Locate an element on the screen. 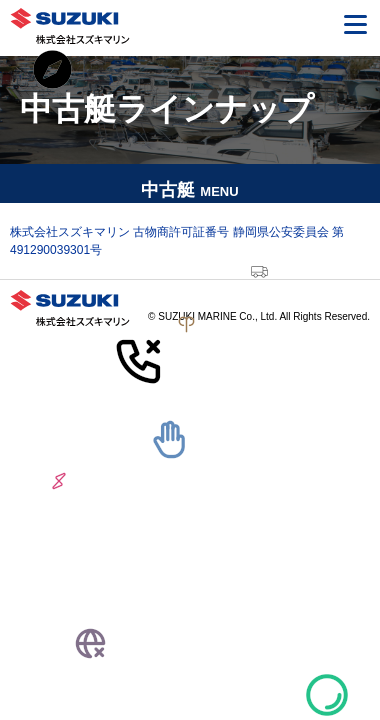  navigate or explore directions is located at coordinates (52, 69).